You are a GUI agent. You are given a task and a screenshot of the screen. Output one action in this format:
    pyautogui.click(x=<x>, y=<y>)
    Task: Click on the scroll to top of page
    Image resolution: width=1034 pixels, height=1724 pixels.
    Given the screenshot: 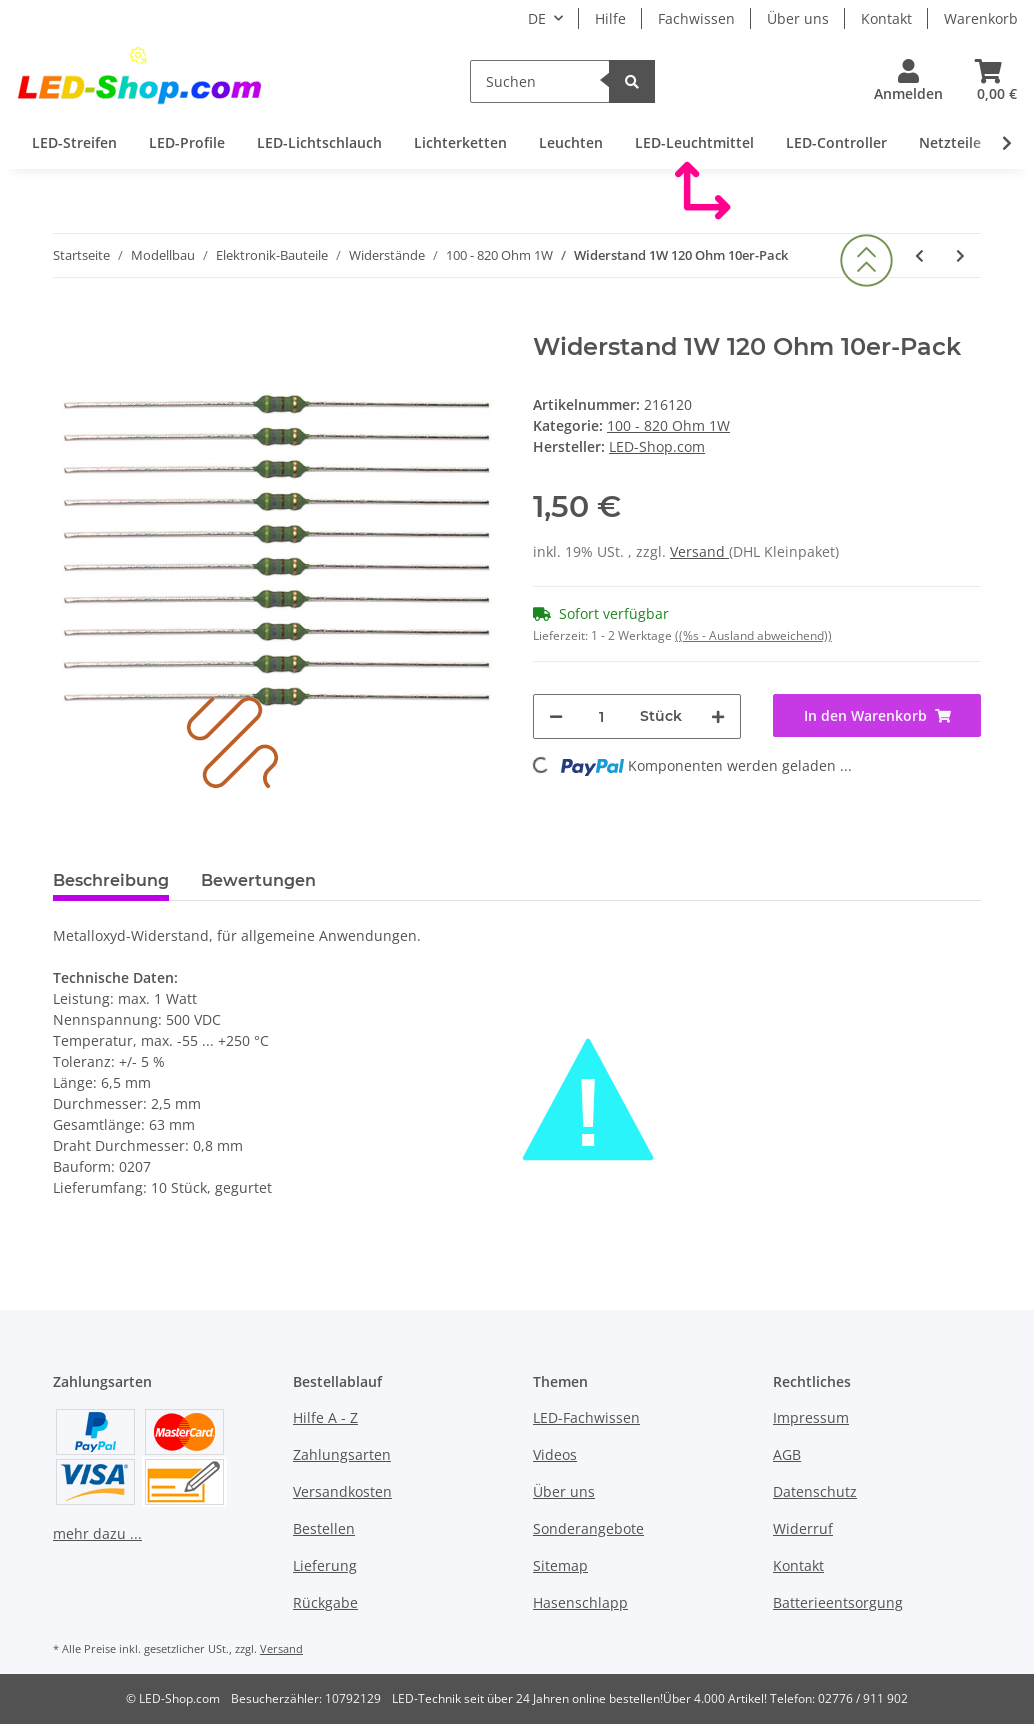 What is the action you would take?
    pyautogui.click(x=866, y=260)
    